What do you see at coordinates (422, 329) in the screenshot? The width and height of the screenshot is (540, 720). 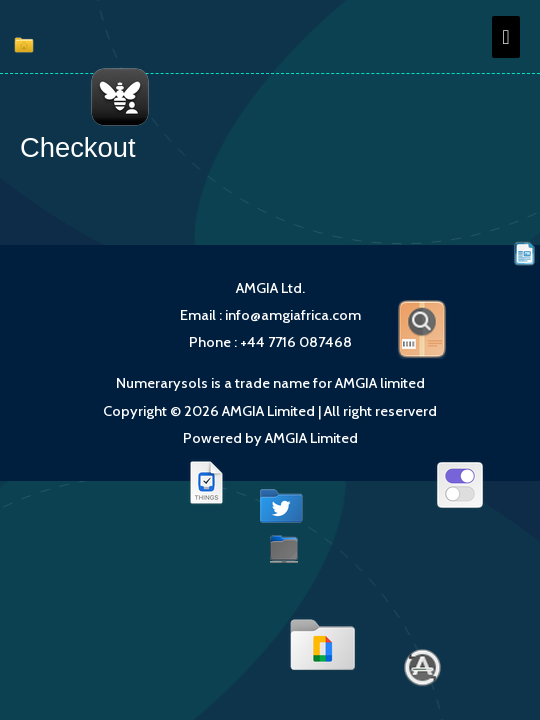 I see `resolving package dependencies` at bounding box center [422, 329].